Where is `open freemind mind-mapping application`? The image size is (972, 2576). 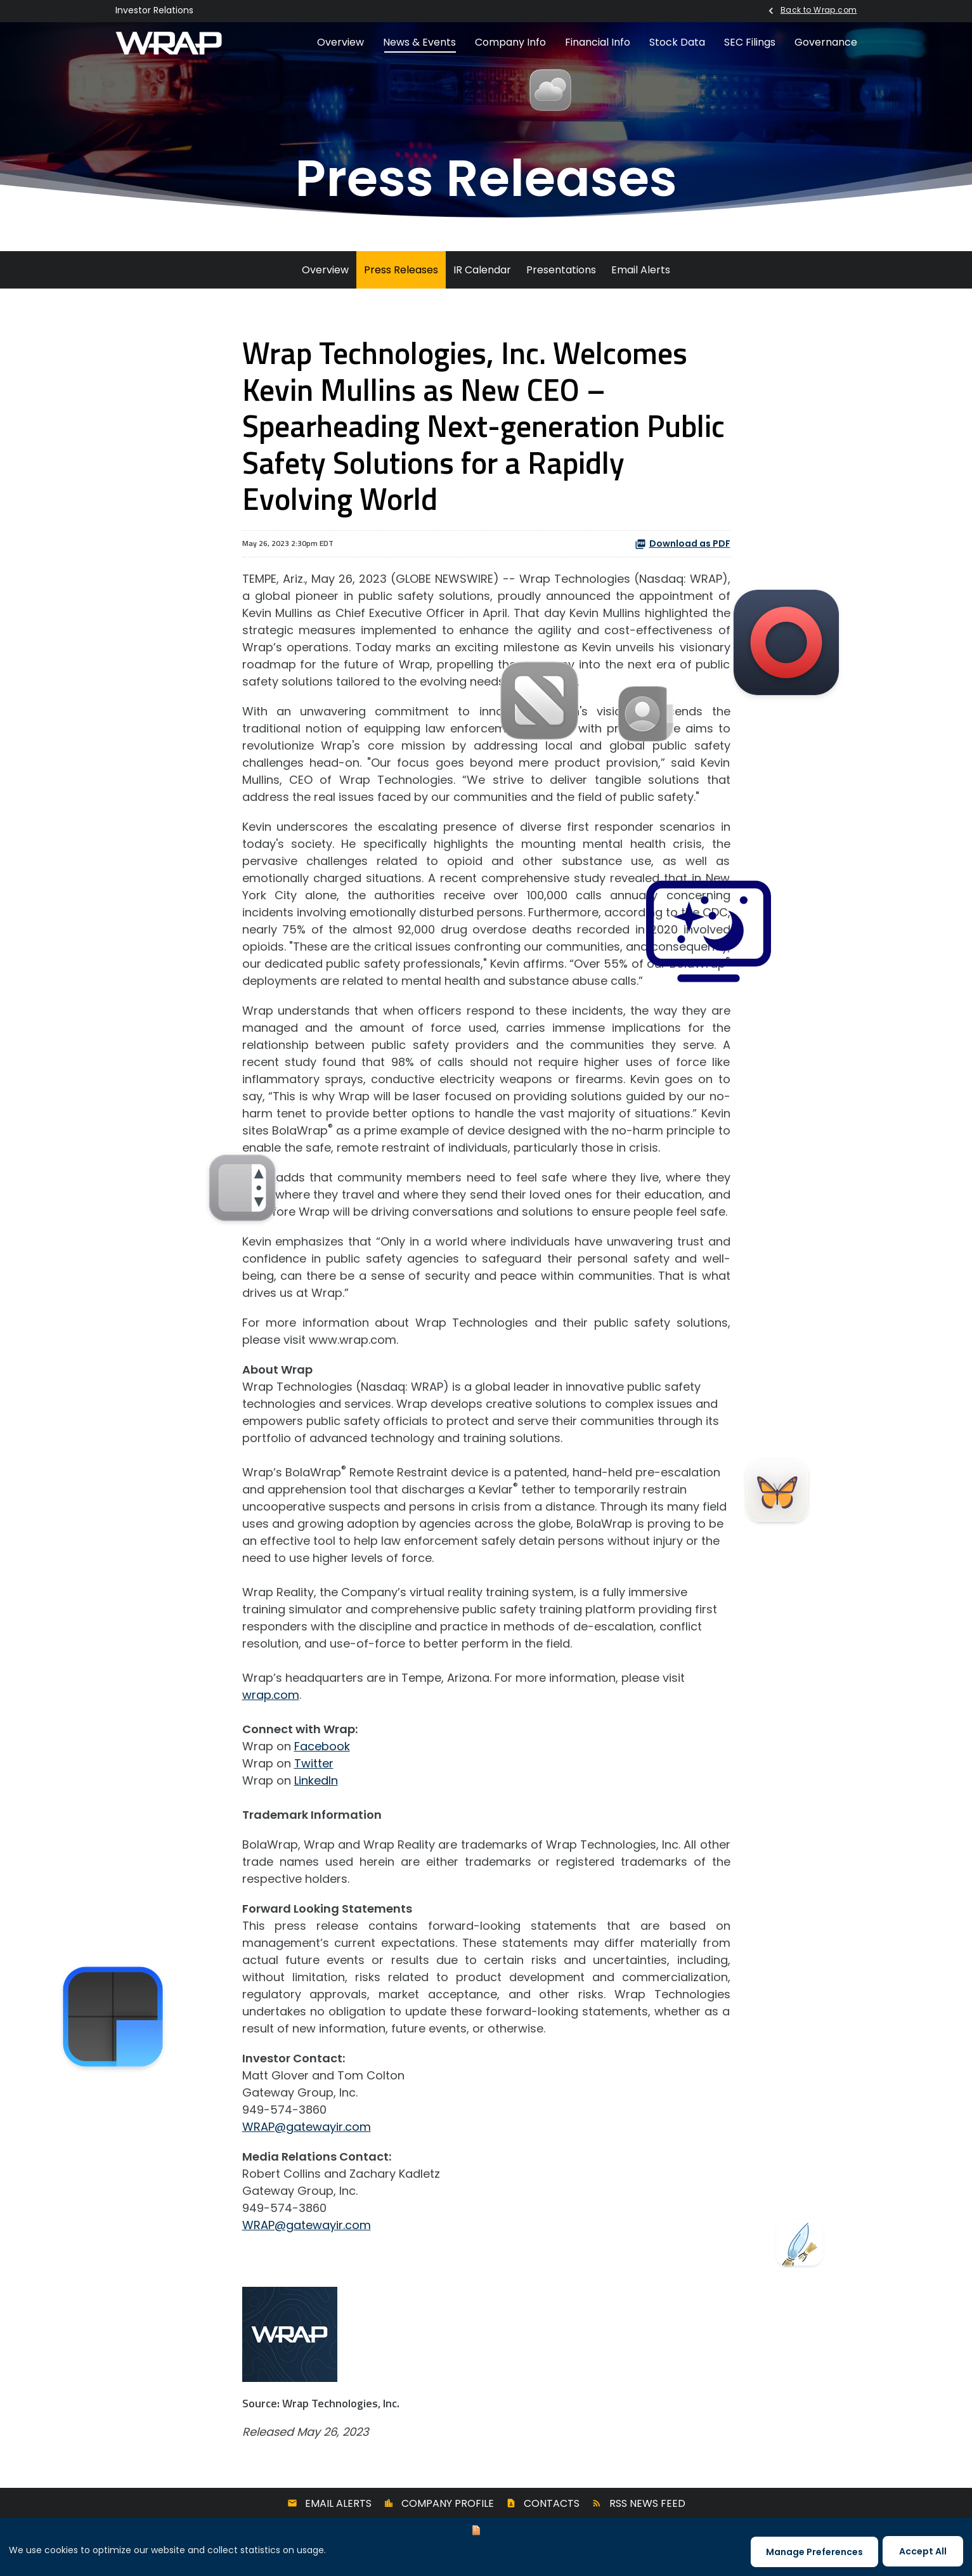 open freemind mind-mapping application is located at coordinates (777, 1490).